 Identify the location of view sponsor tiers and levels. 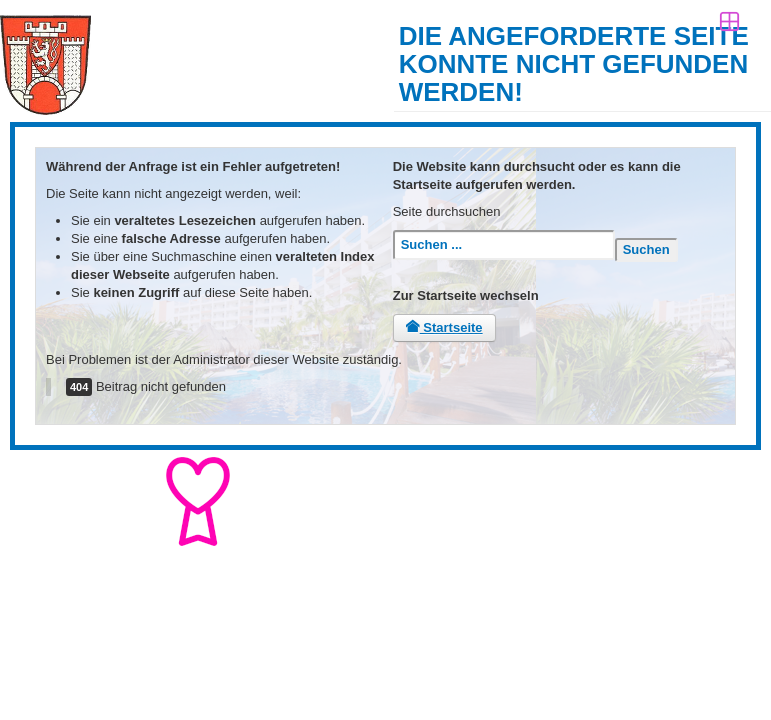
(197, 500).